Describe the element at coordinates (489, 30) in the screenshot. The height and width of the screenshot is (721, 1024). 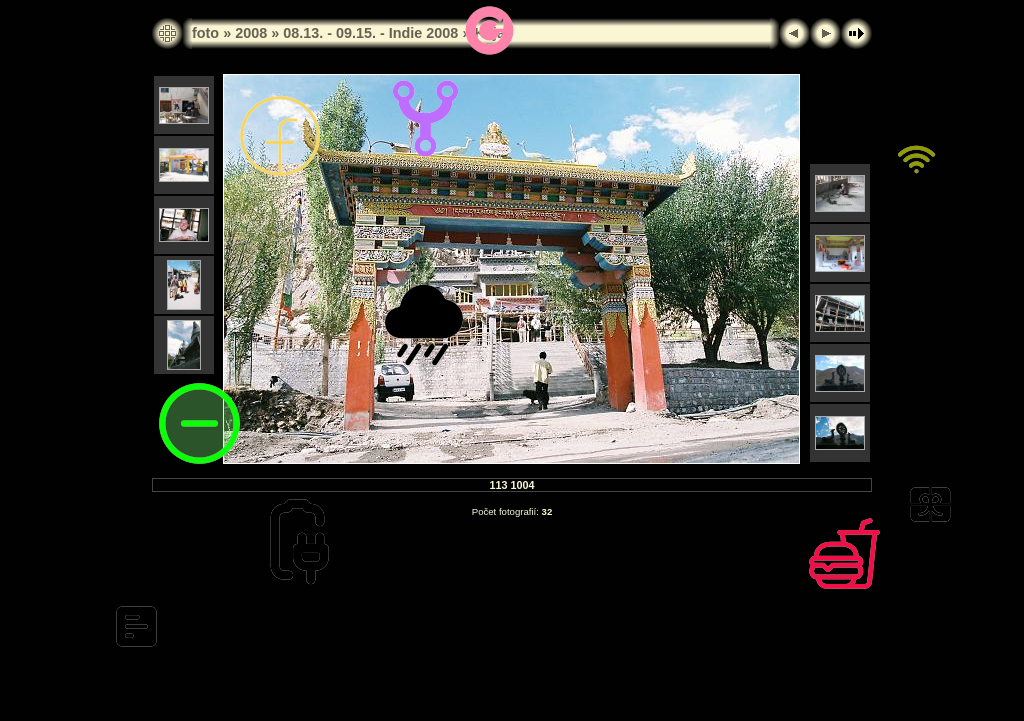
I see `refresh or reload content` at that location.